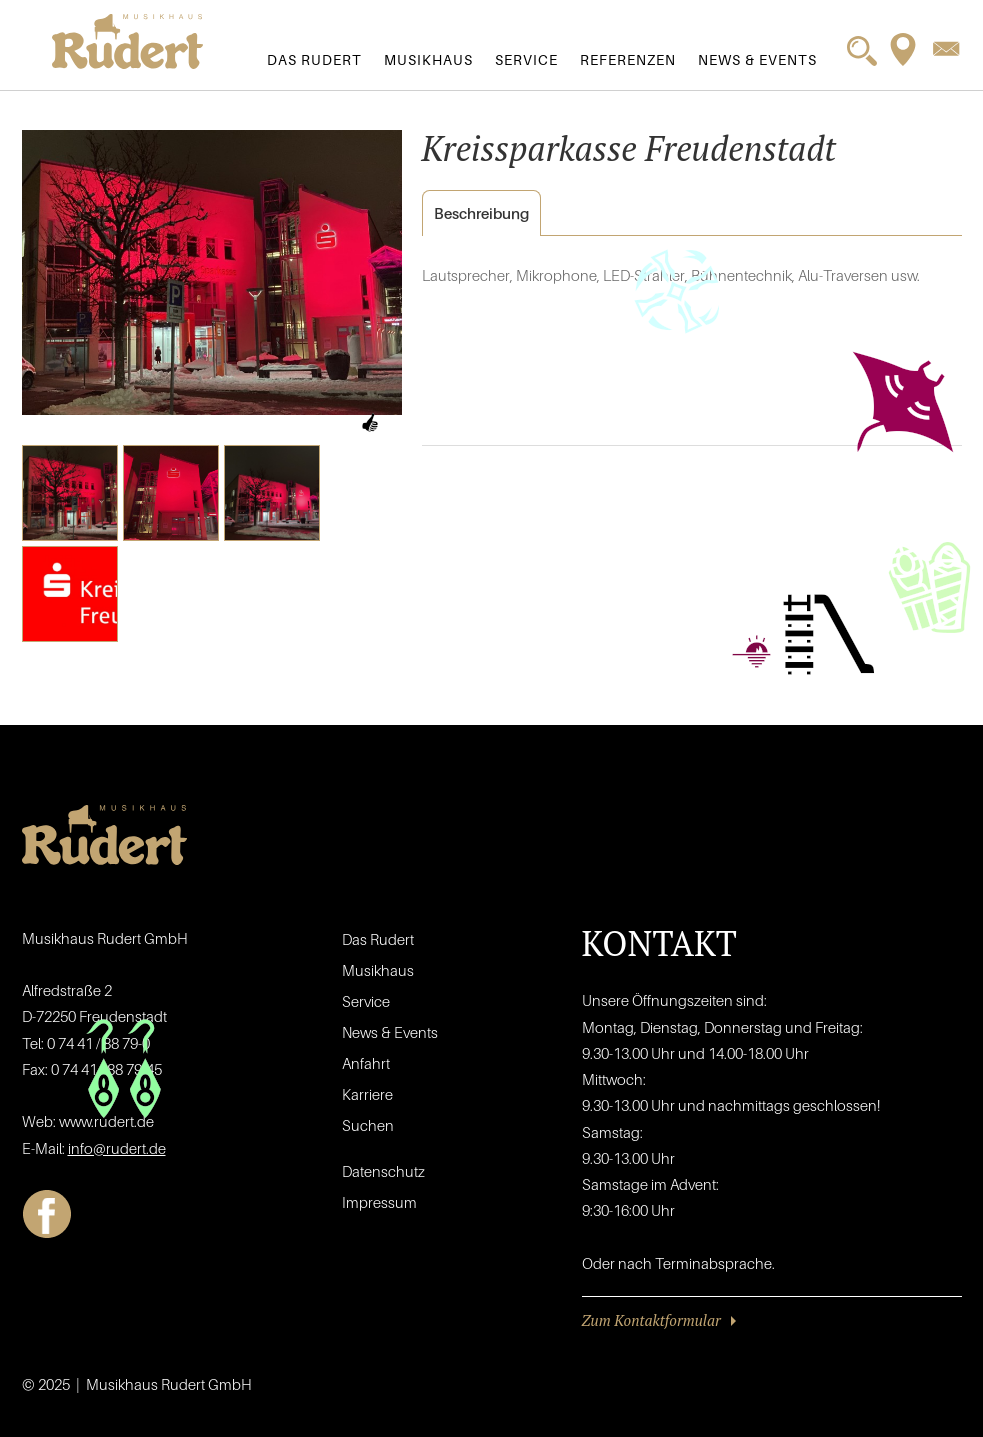 The height and width of the screenshot is (1437, 983). I want to click on like or upvote content, so click(370, 422).